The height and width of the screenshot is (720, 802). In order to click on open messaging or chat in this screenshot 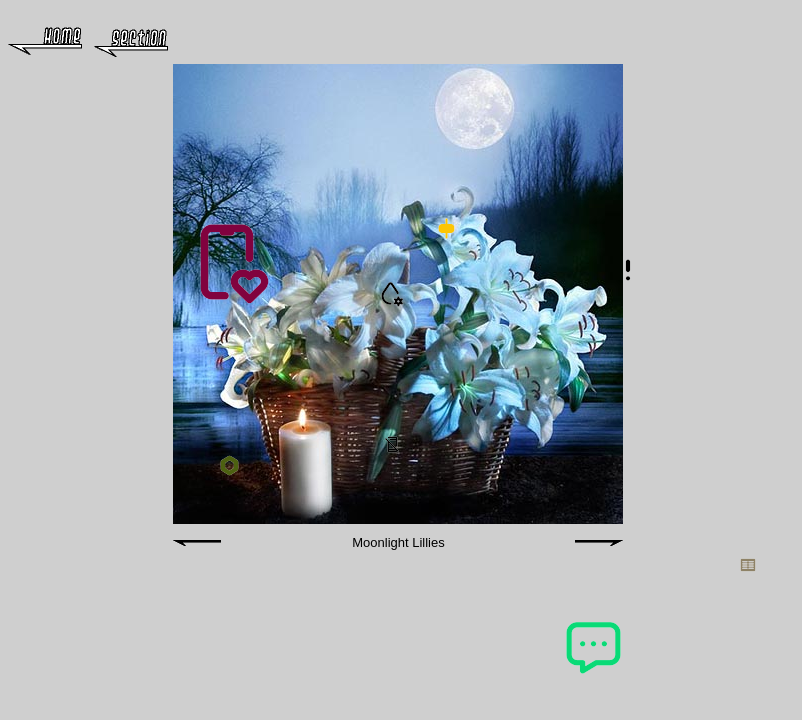, I will do `click(593, 646)`.